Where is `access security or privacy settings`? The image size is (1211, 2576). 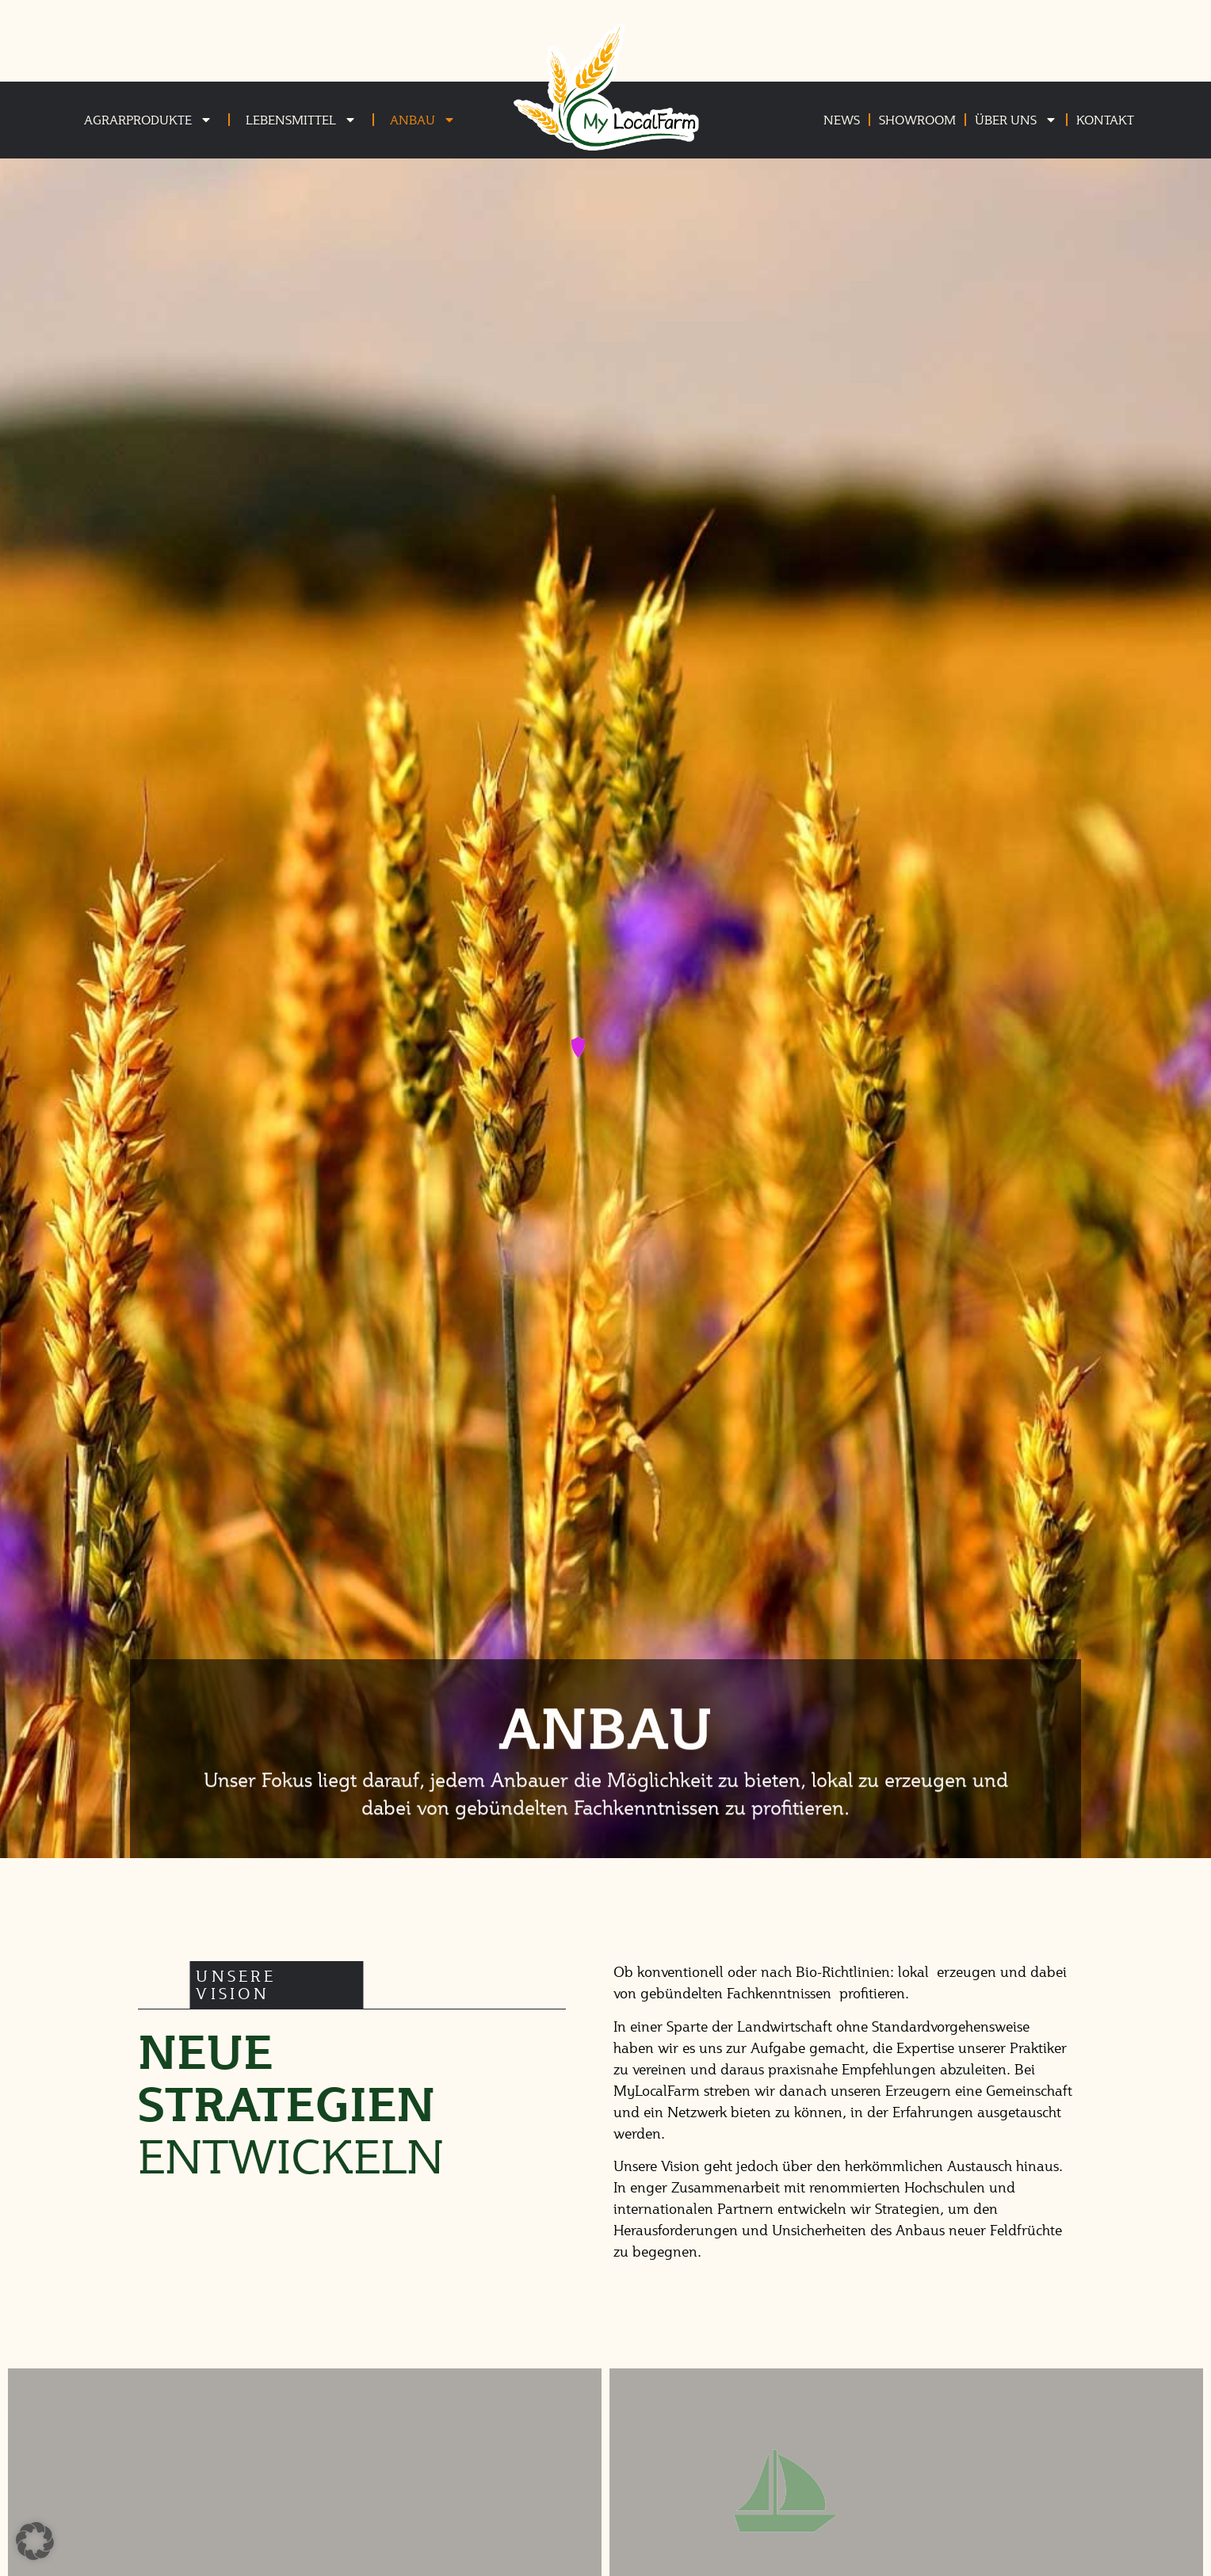 access security or privacy settings is located at coordinates (578, 1047).